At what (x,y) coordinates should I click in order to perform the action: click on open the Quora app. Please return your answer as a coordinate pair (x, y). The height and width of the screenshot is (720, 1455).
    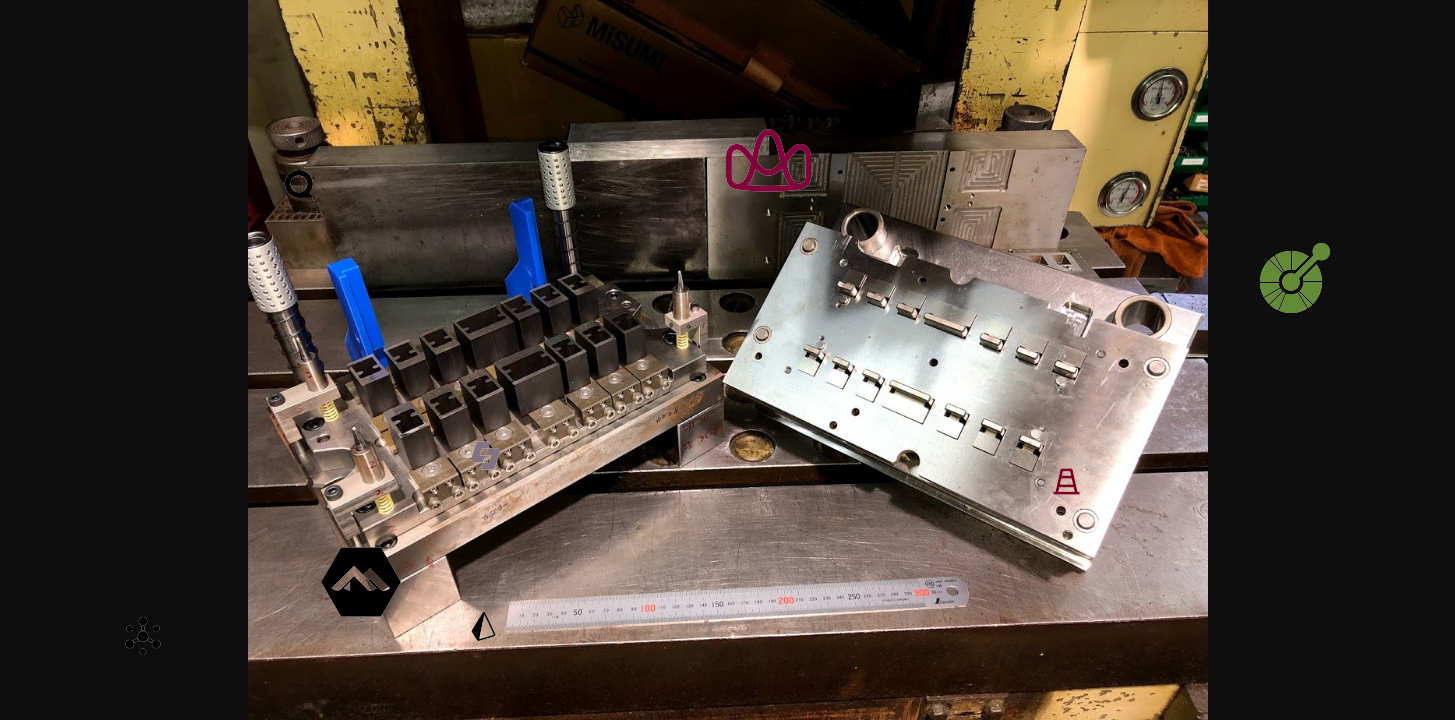
    Looking at the image, I should click on (299, 184).